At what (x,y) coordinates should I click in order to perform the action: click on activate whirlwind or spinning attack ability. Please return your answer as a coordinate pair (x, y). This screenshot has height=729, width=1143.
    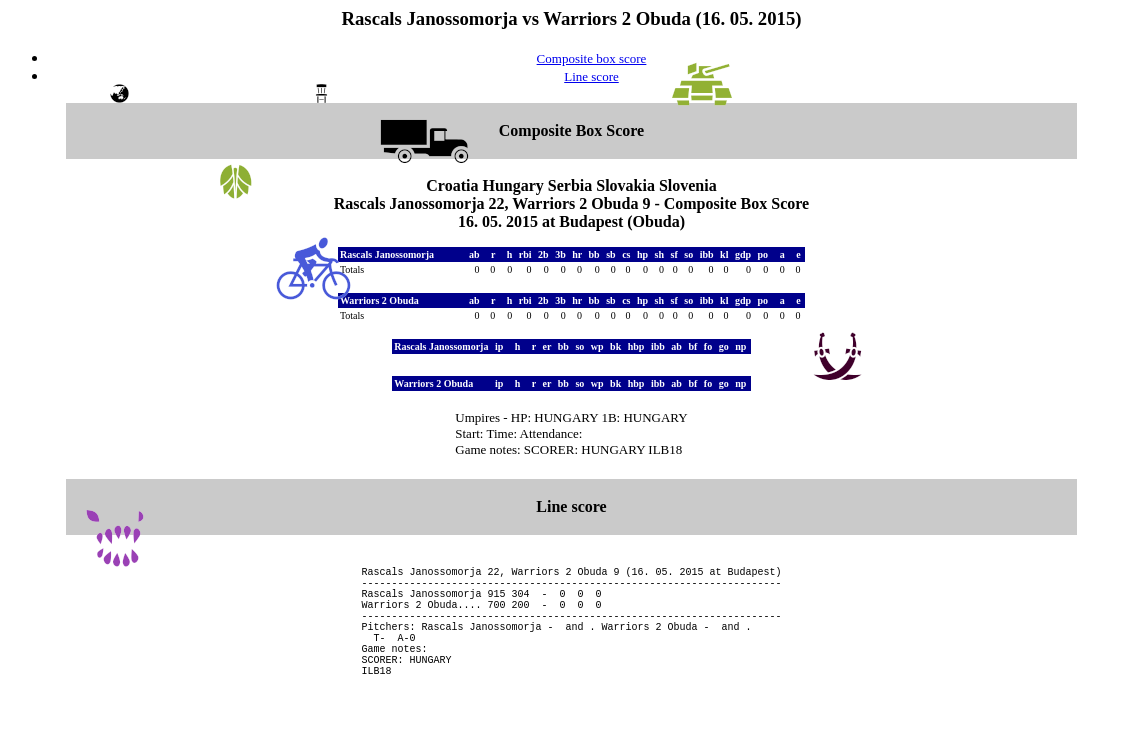
    Looking at the image, I should click on (837, 356).